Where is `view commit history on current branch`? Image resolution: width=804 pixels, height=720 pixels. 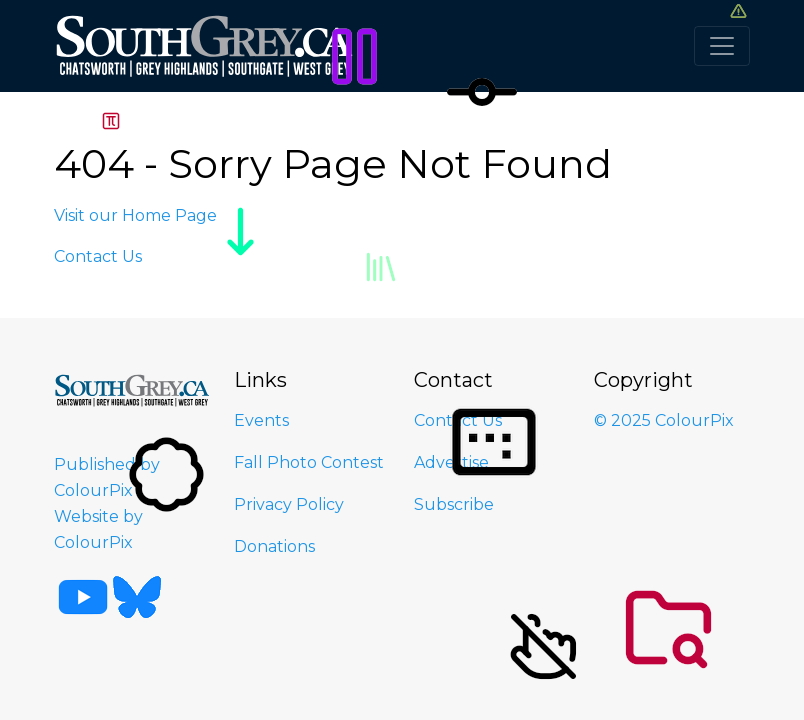
view commit history on current branch is located at coordinates (482, 92).